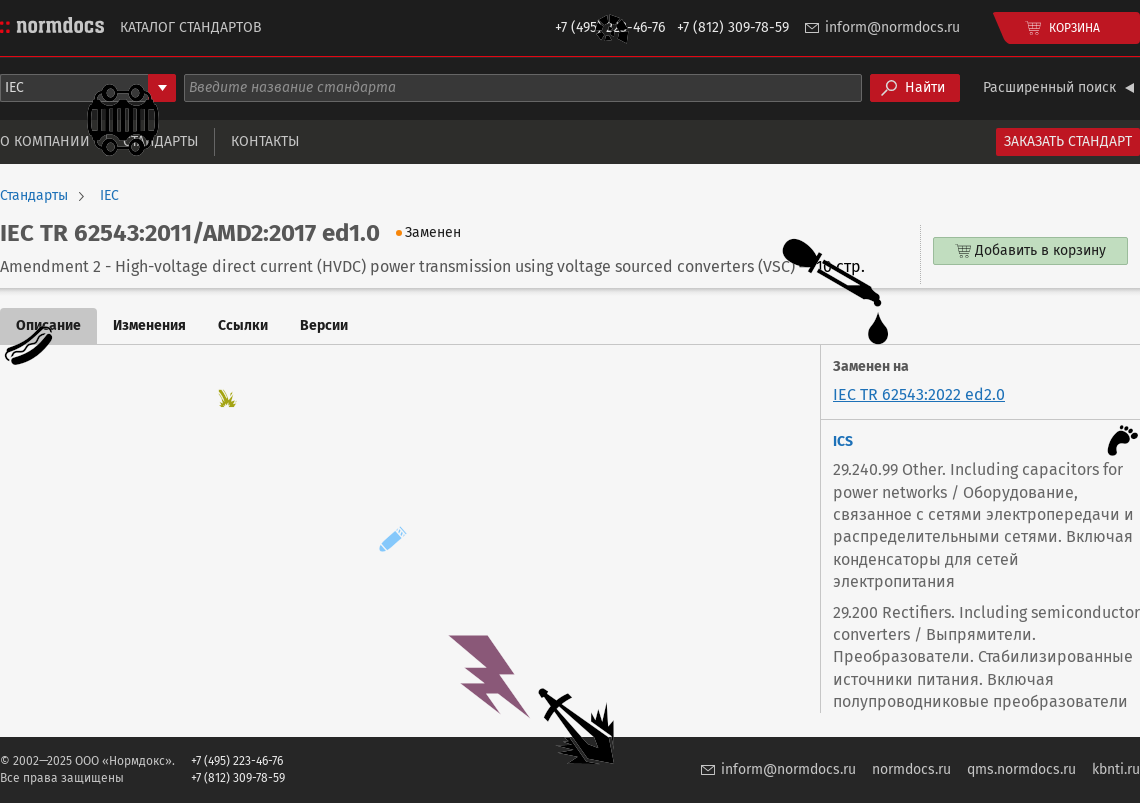  Describe the element at coordinates (576, 726) in the screenshot. I see `attack or combat action button` at that location.